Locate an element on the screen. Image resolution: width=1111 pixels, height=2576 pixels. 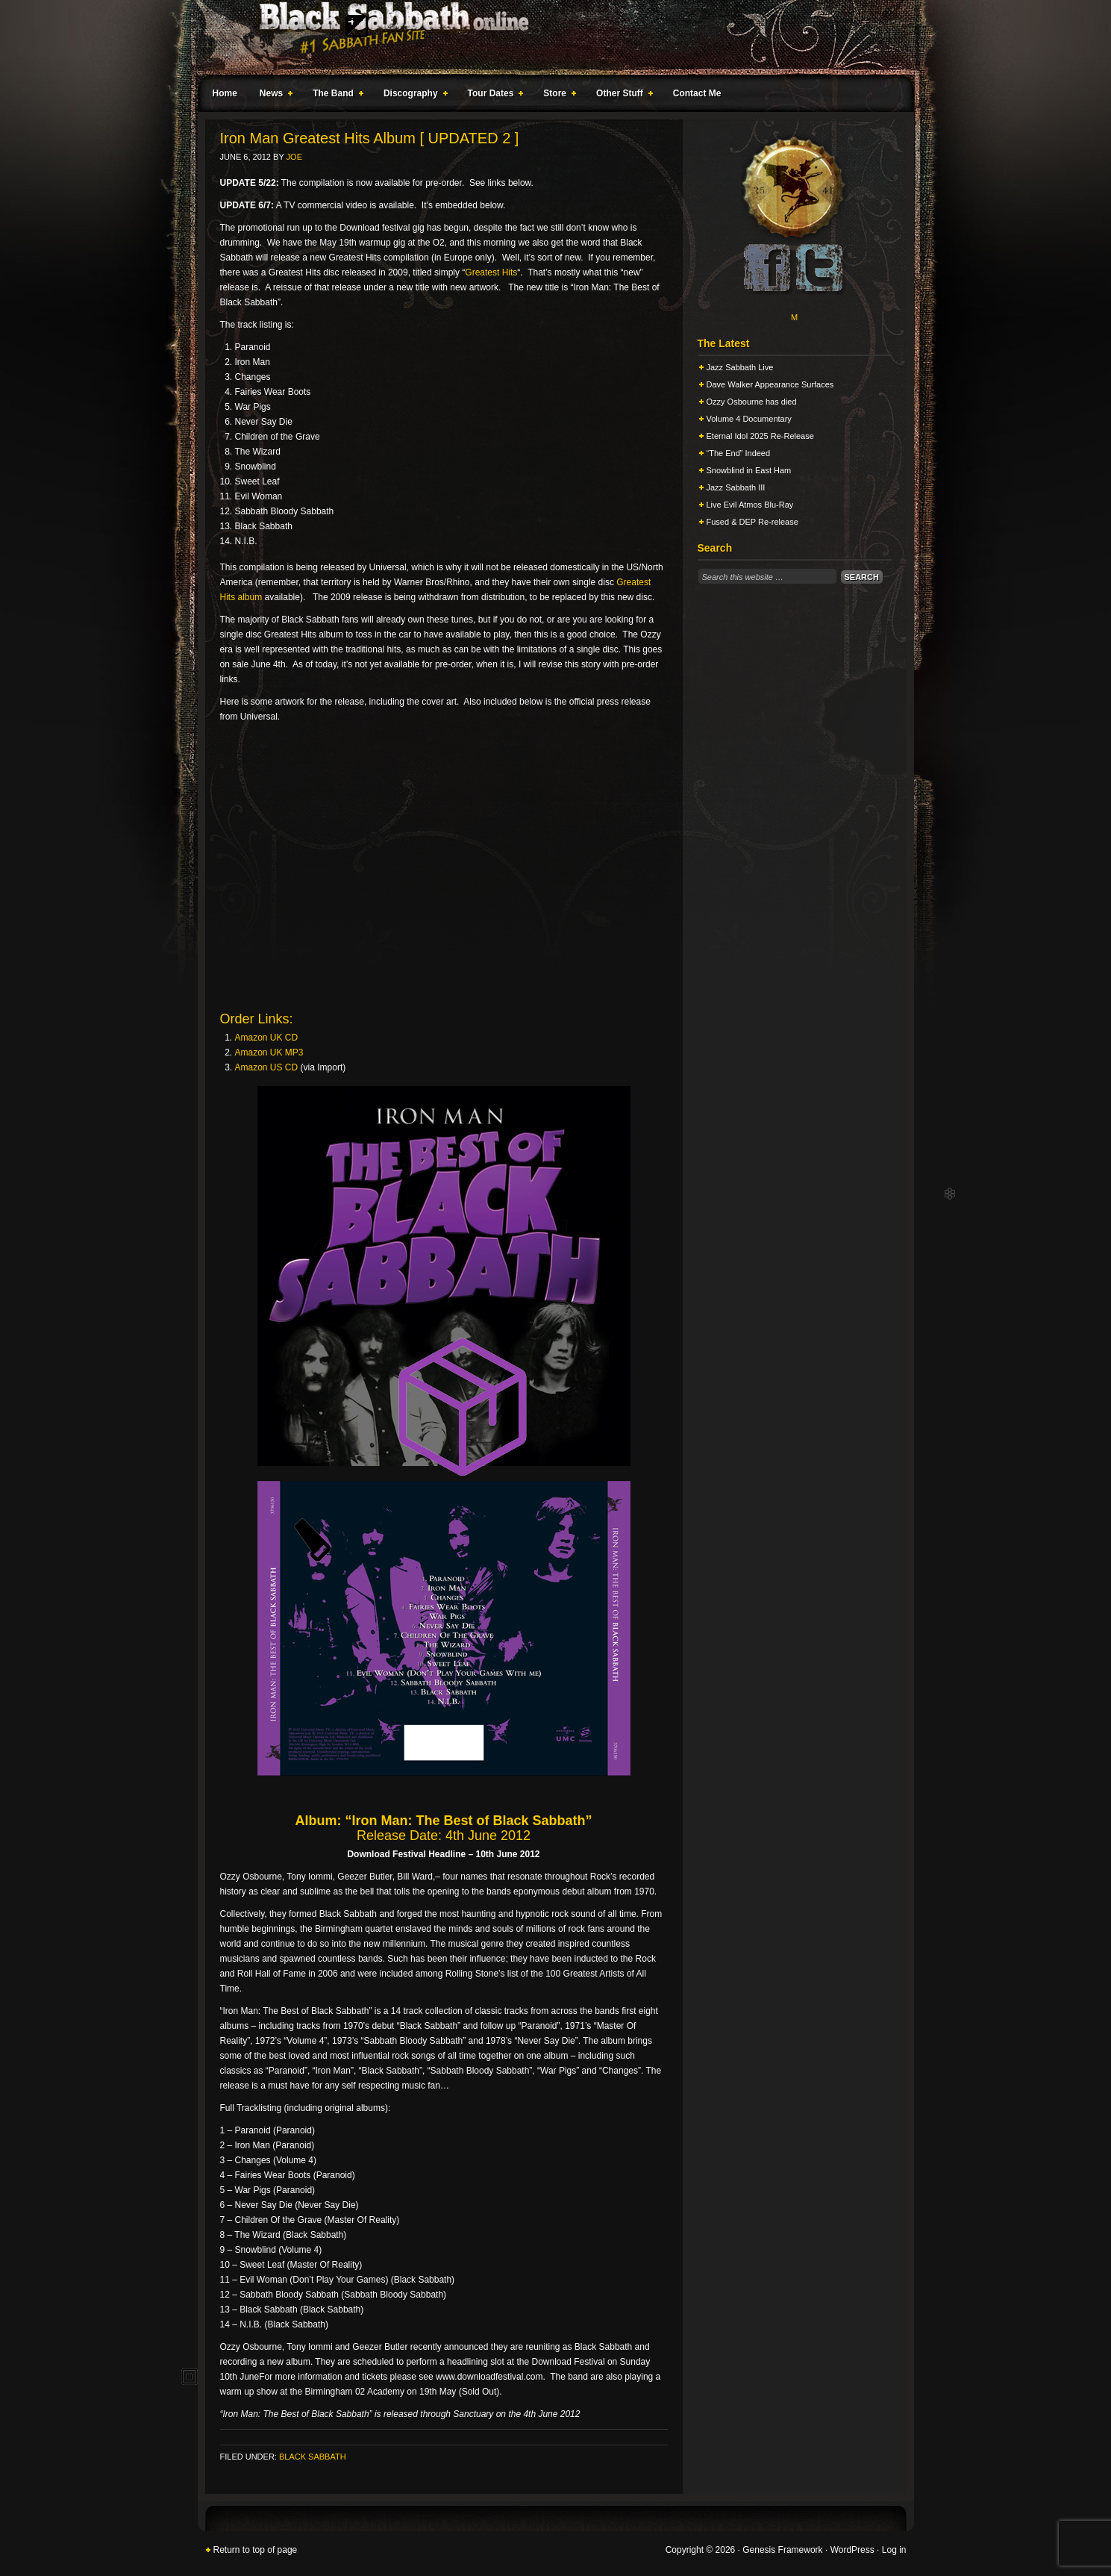
find carpentry or woodworking services is located at coordinates (313, 1540).